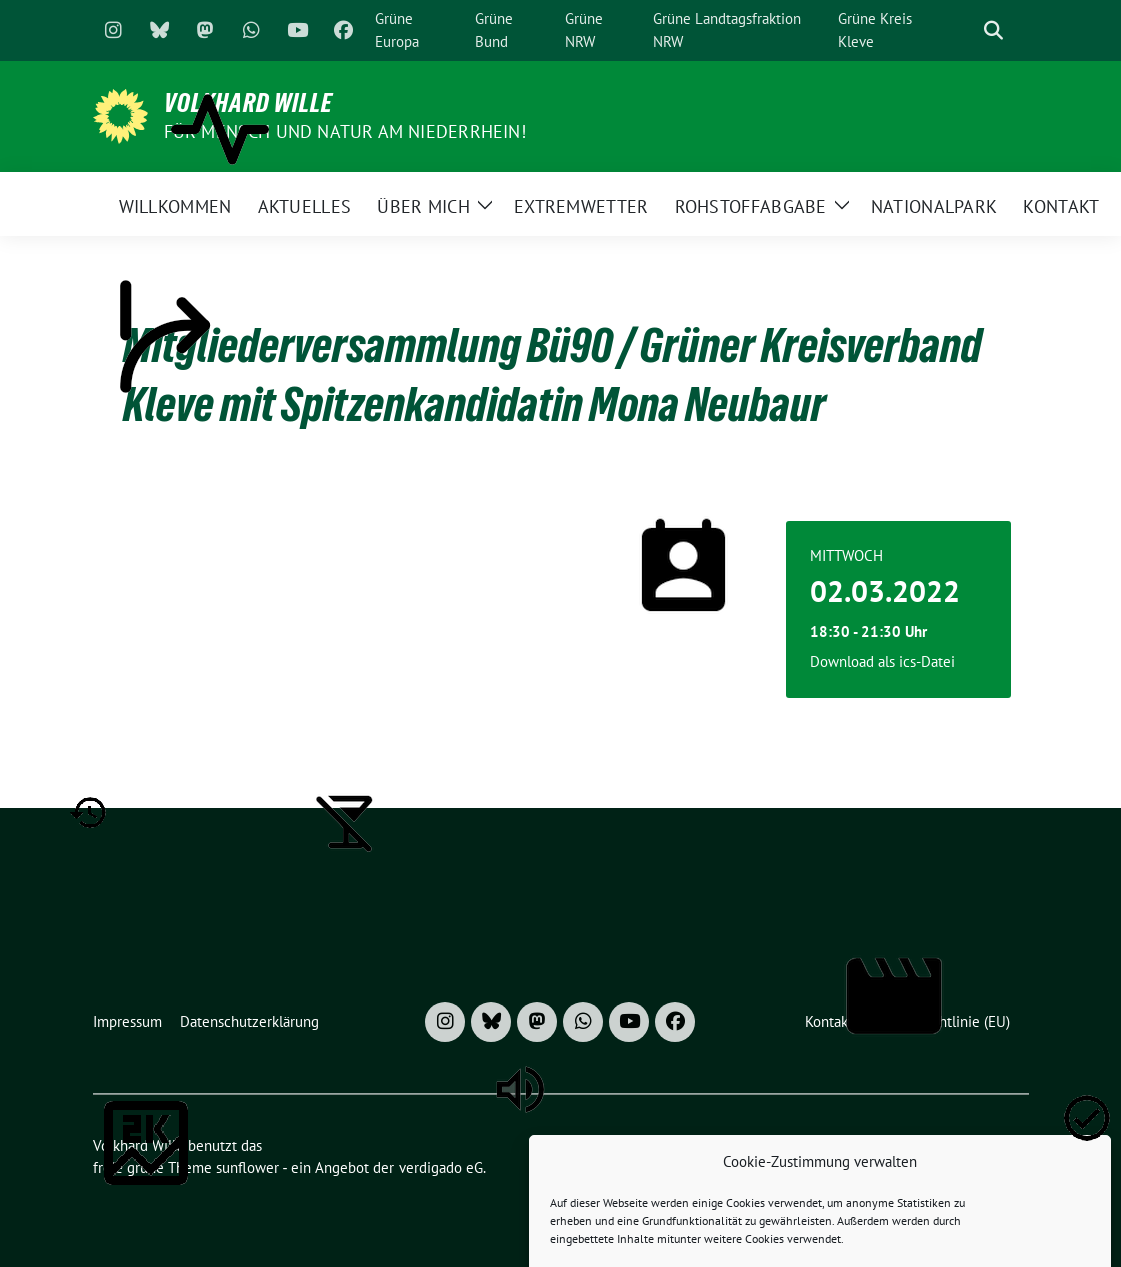 Image resolution: width=1121 pixels, height=1267 pixels. What do you see at coordinates (88, 812) in the screenshot?
I see `restore to a previous version` at bounding box center [88, 812].